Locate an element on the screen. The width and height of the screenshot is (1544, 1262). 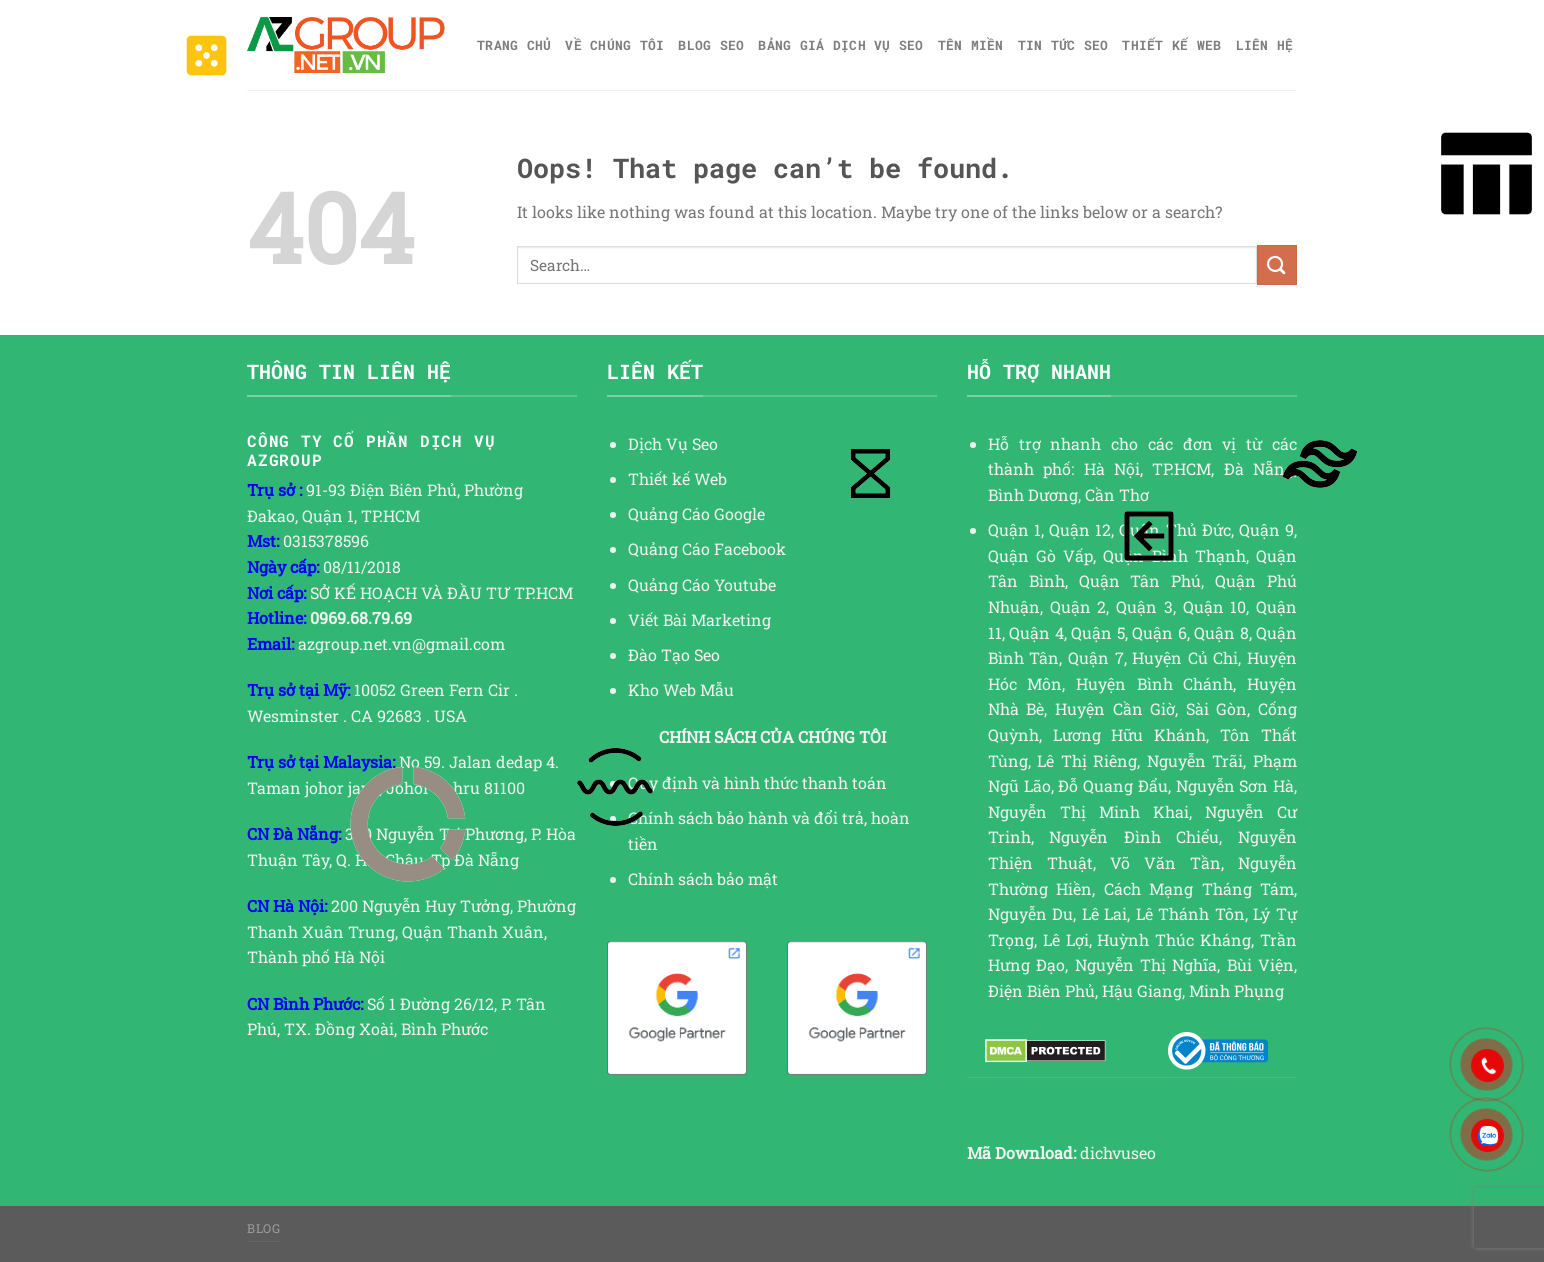
view data breakdown or analytics is located at coordinates (408, 824).